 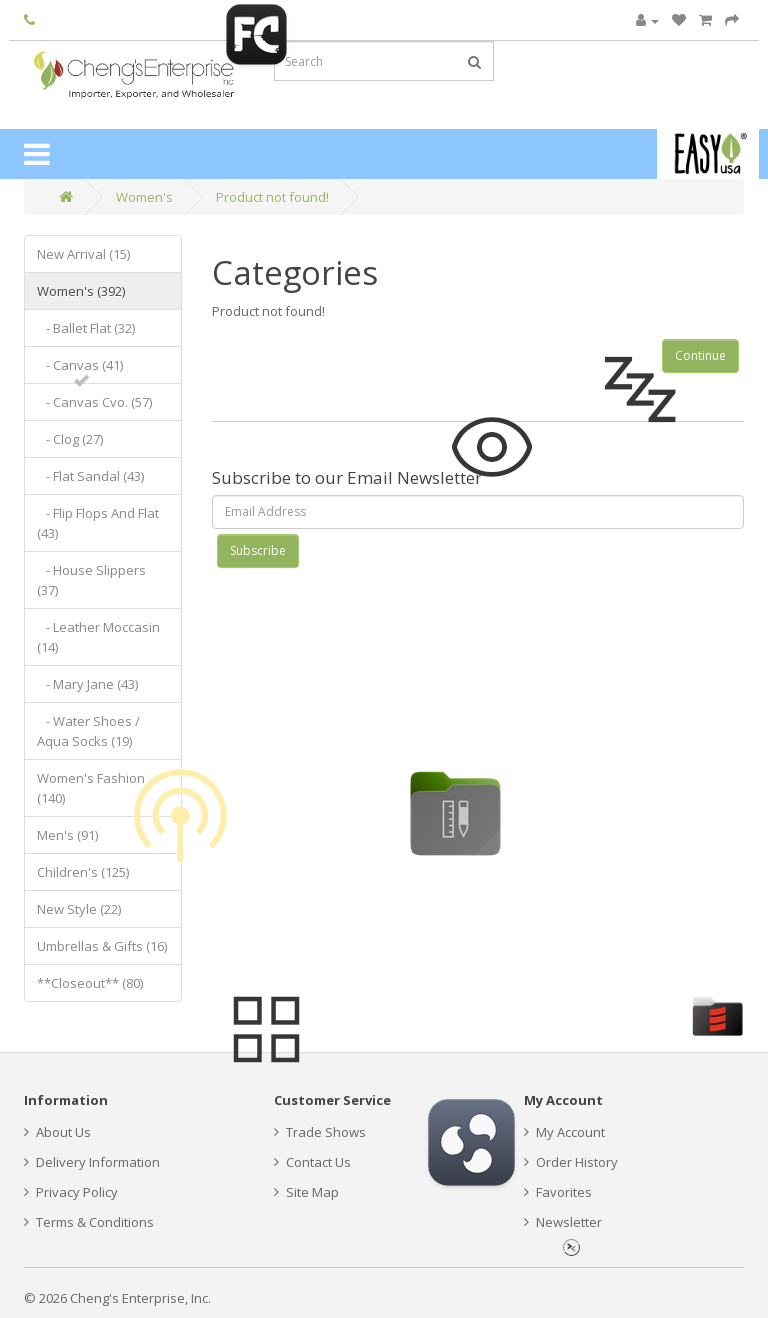 I want to click on access your templates folder, so click(x=455, y=813).